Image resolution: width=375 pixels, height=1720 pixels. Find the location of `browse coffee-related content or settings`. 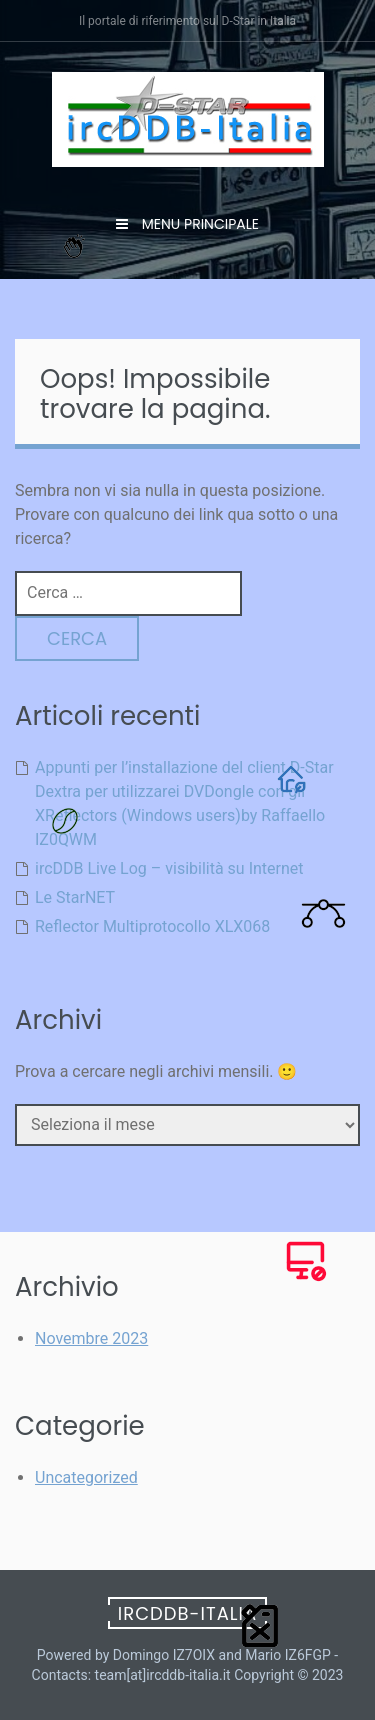

browse coffee-related content or settings is located at coordinates (65, 821).